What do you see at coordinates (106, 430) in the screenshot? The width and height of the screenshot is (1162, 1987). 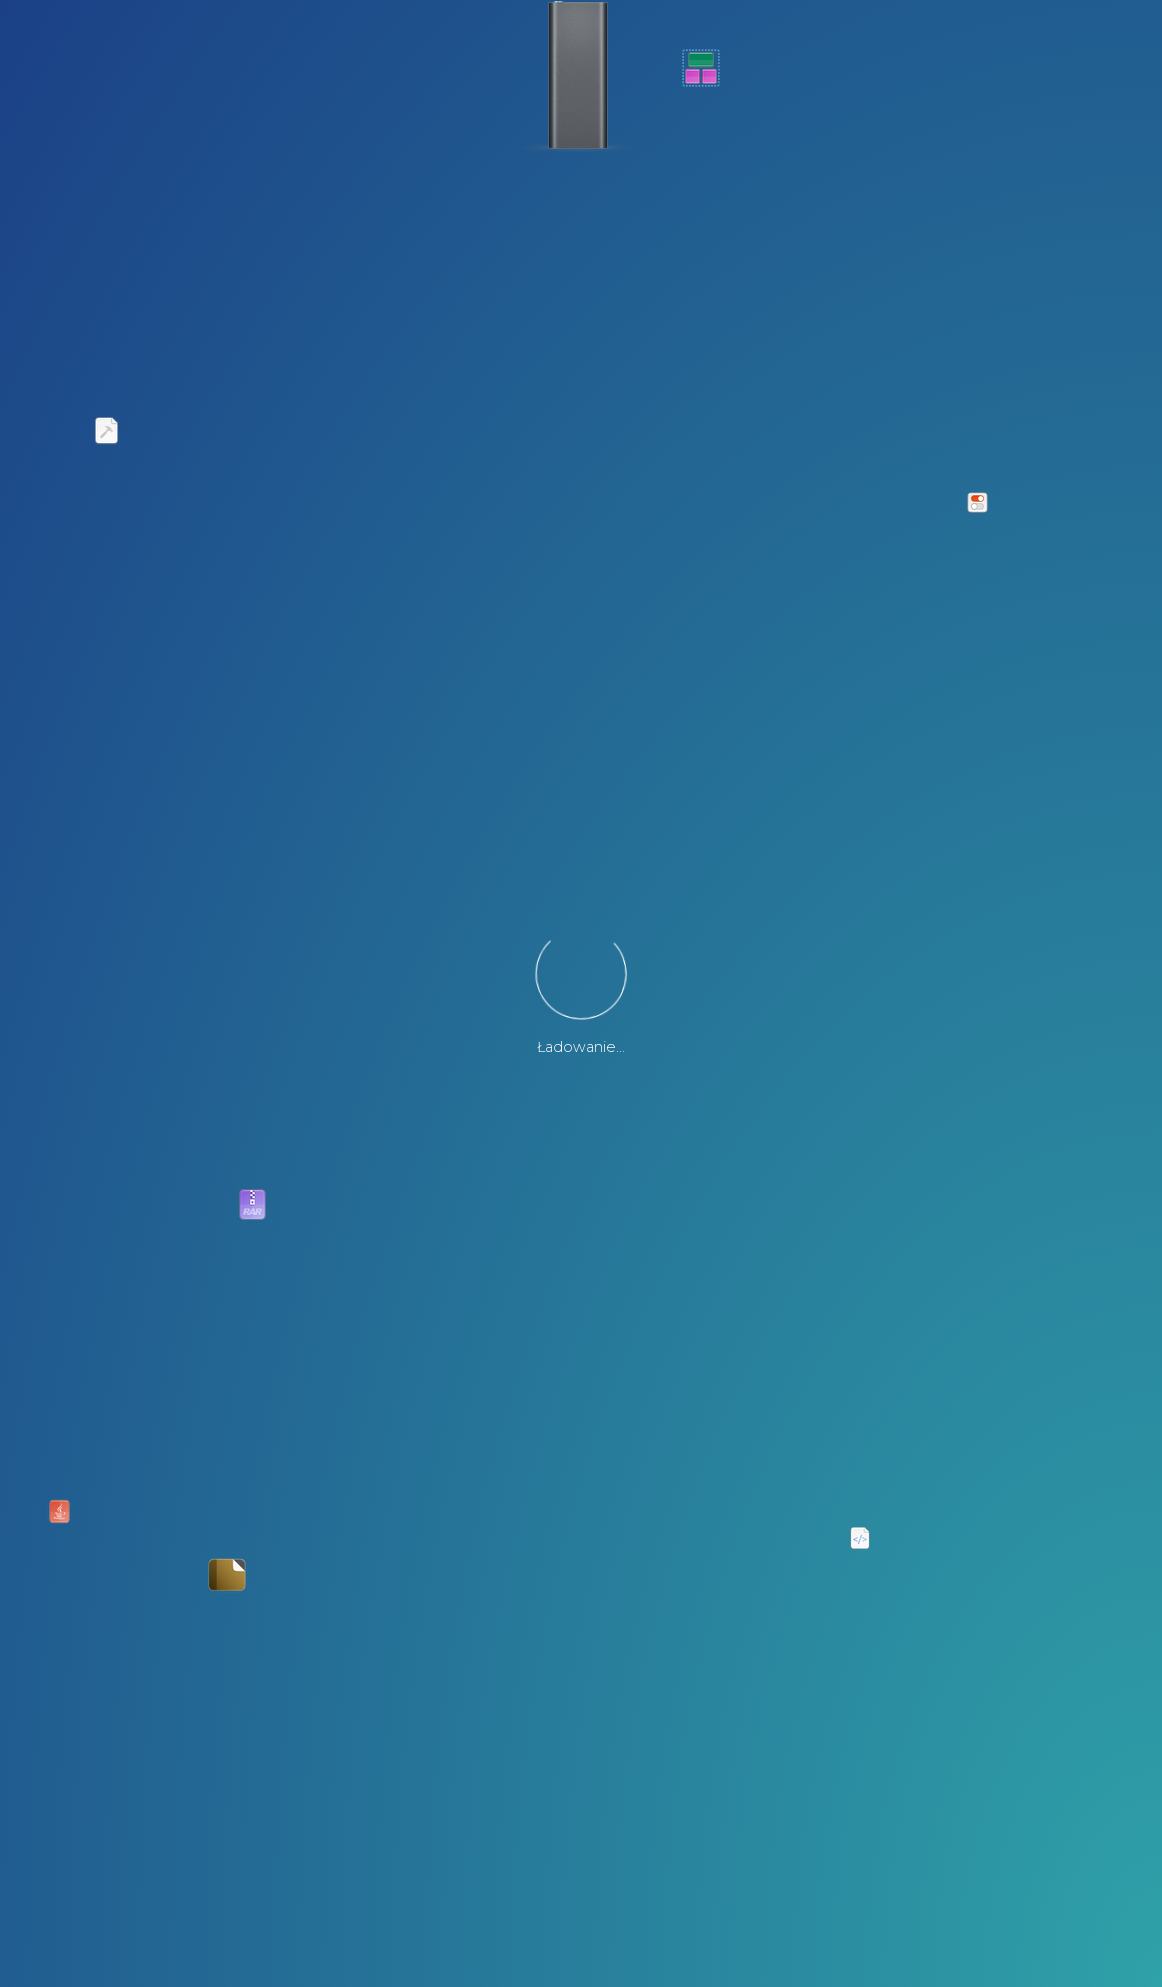 I see `indicates a CMake configuration file` at bounding box center [106, 430].